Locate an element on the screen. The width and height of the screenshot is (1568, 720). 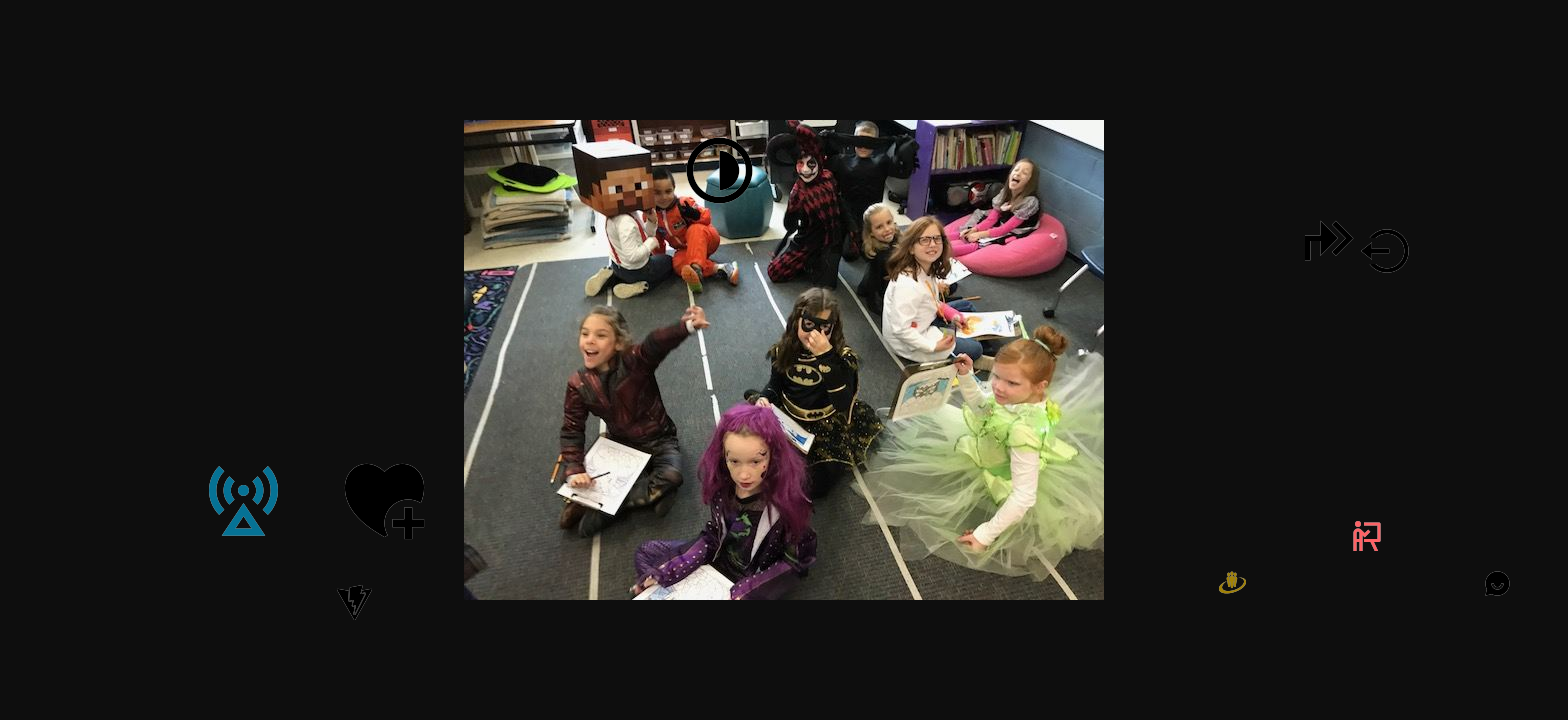
adjust display contrast settings is located at coordinates (719, 170).